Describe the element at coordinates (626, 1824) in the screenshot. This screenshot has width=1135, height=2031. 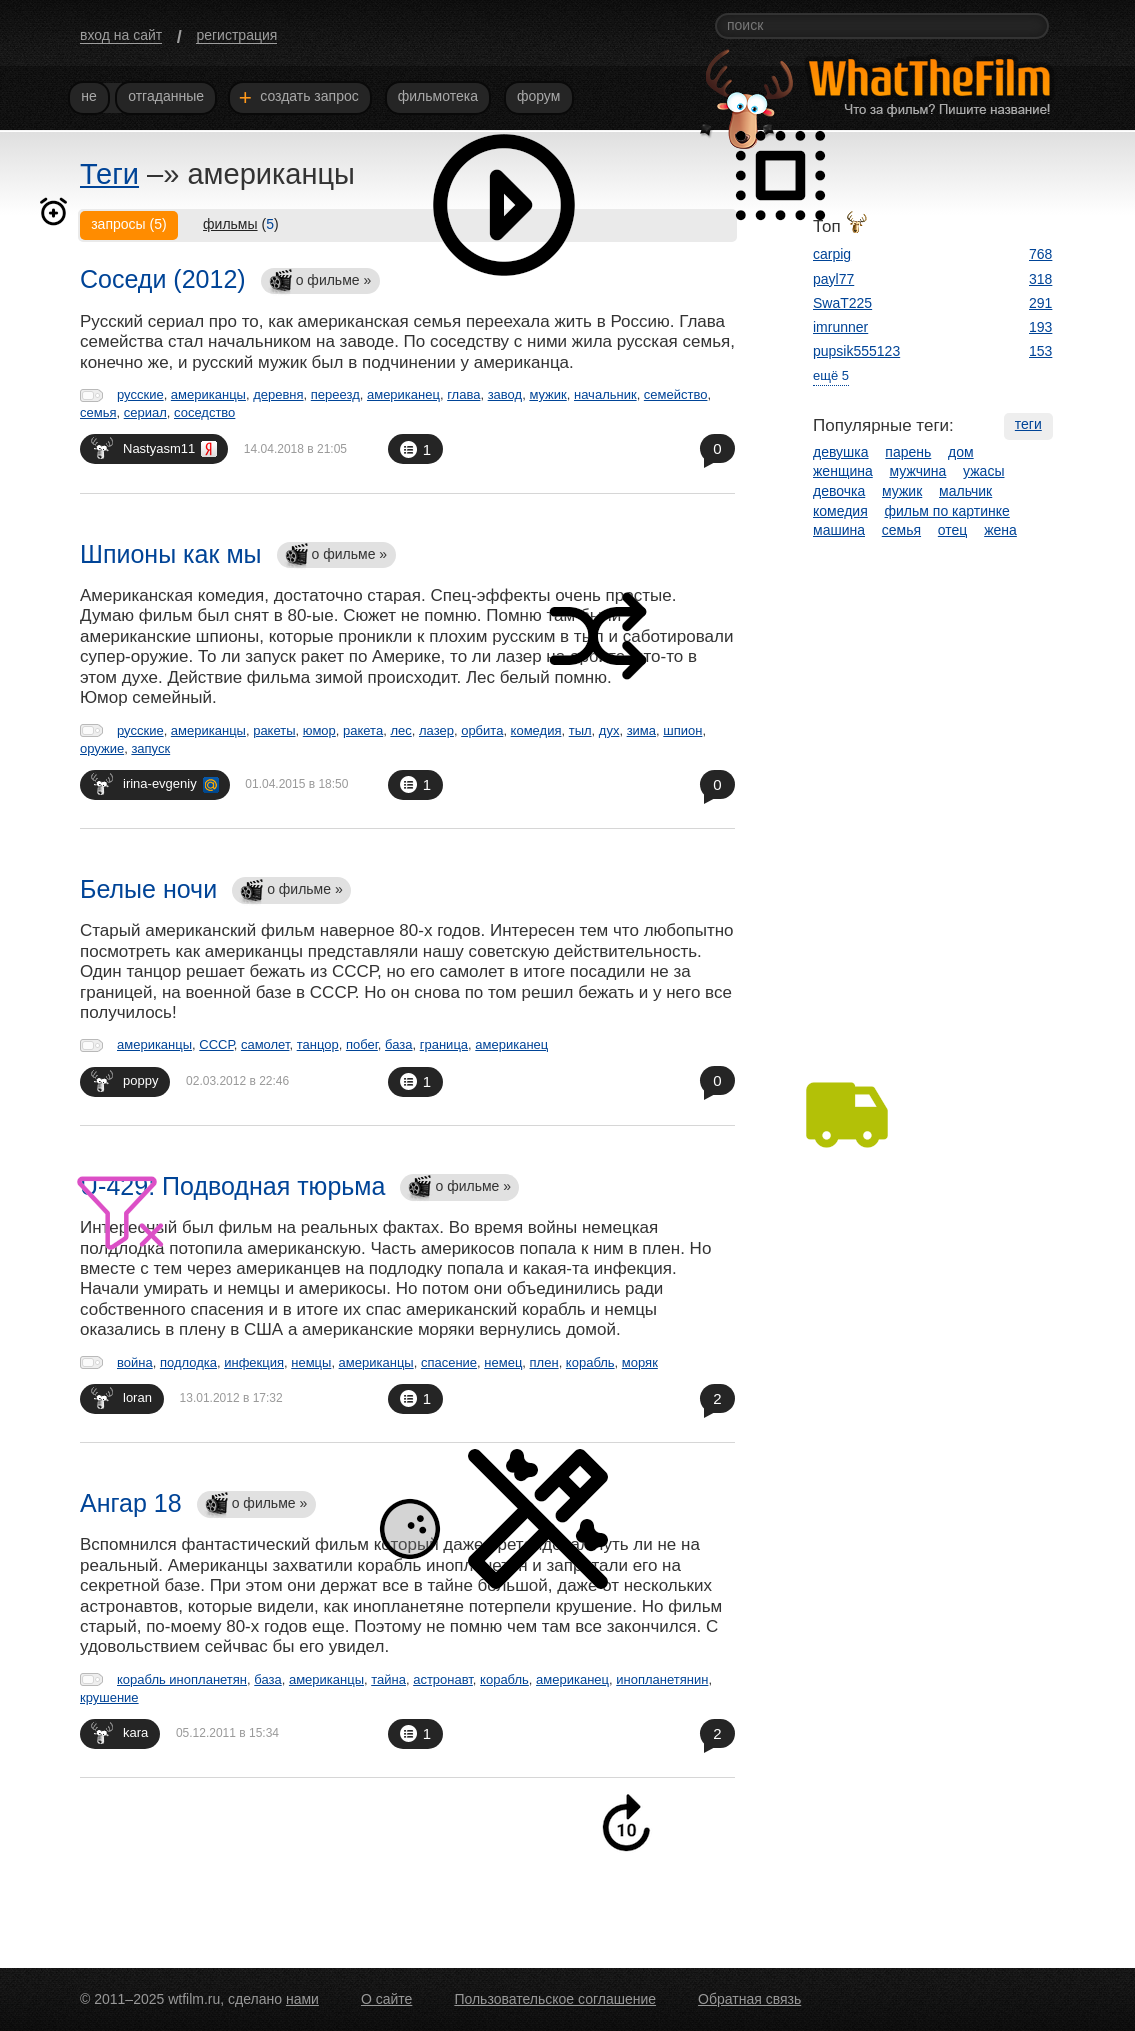
I see `skip forward 10 seconds in media playback` at that location.